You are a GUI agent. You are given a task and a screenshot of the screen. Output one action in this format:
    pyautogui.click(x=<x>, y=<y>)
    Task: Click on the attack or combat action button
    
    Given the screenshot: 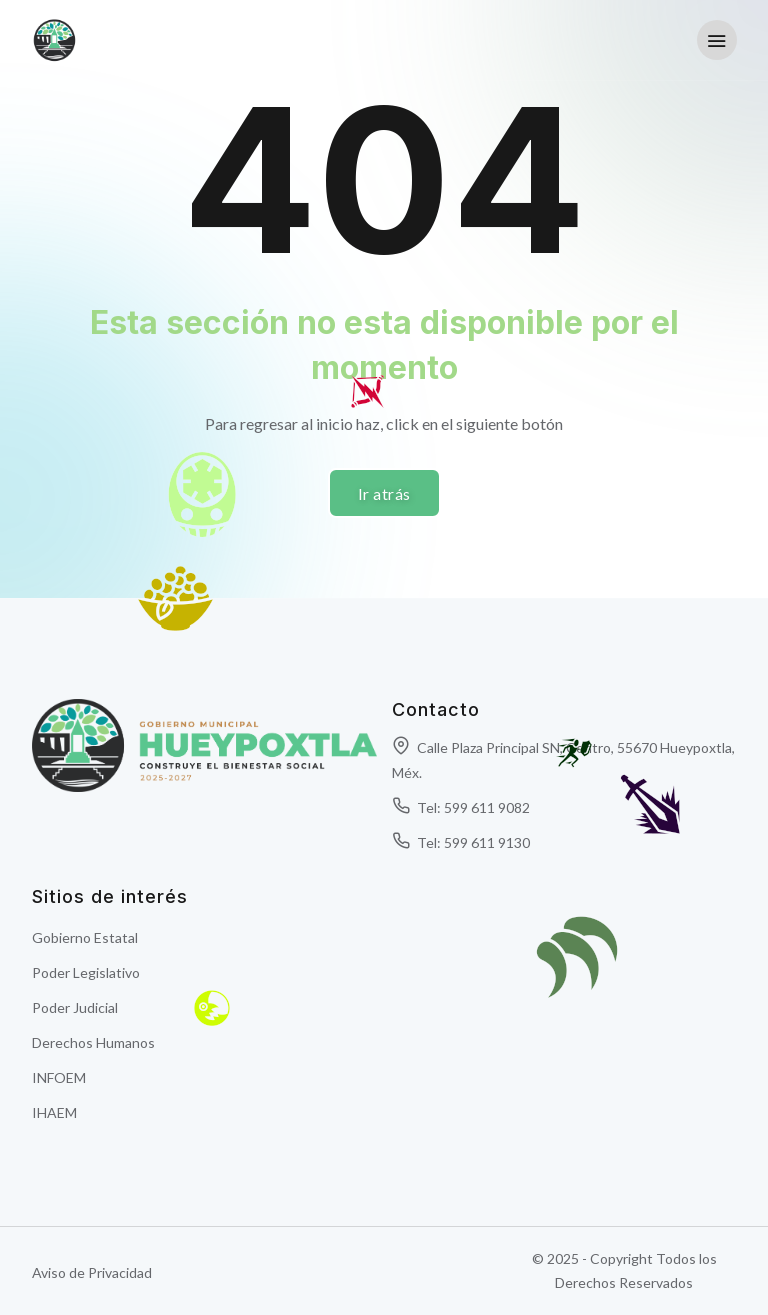 What is the action you would take?
    pyautogui.click(x=650, y=804)
    